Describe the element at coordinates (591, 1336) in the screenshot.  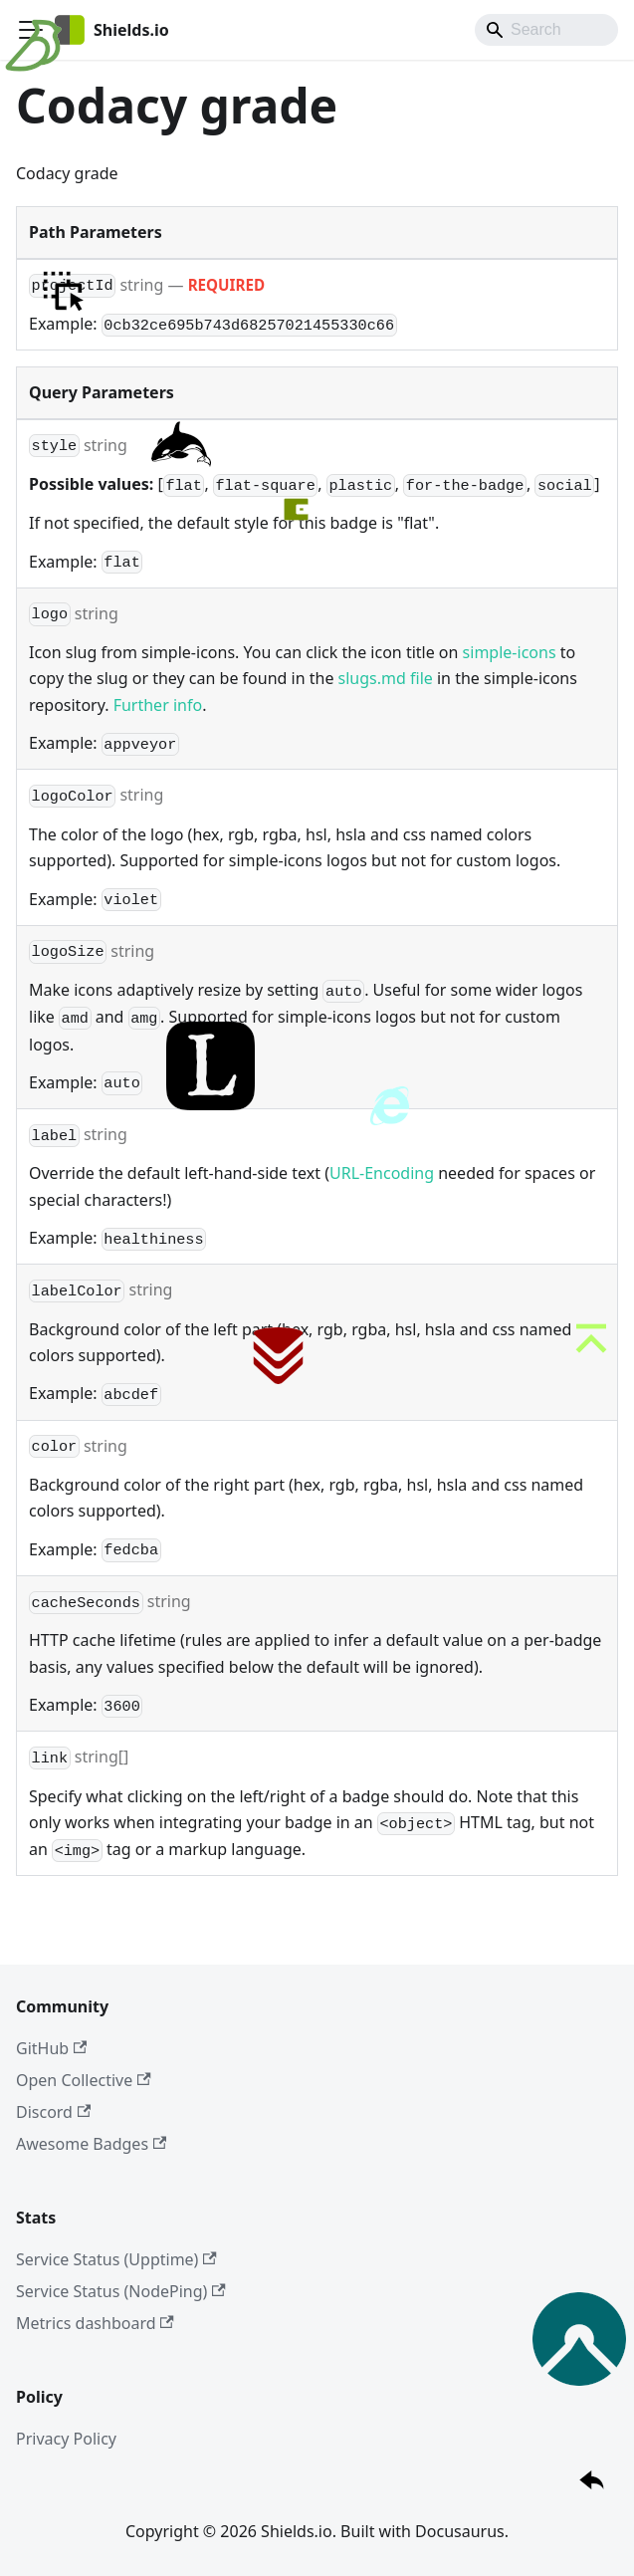
I see `skip to the top of a list or page` at that location.